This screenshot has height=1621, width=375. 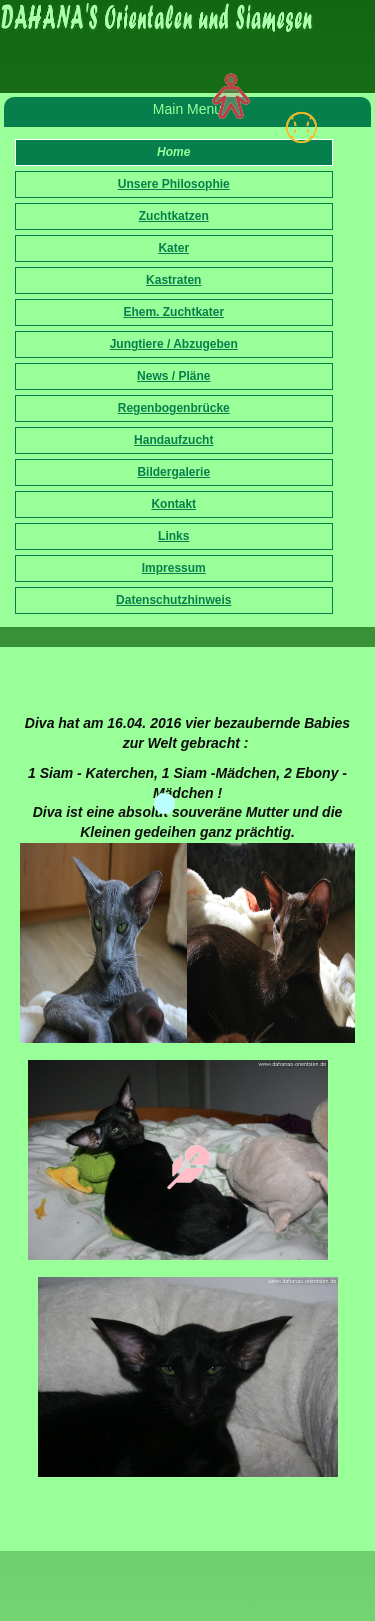 What do you see at coordinates (231, 97) in the screenshot?
I see `access your profile or account` at bounding box center [231, 97].